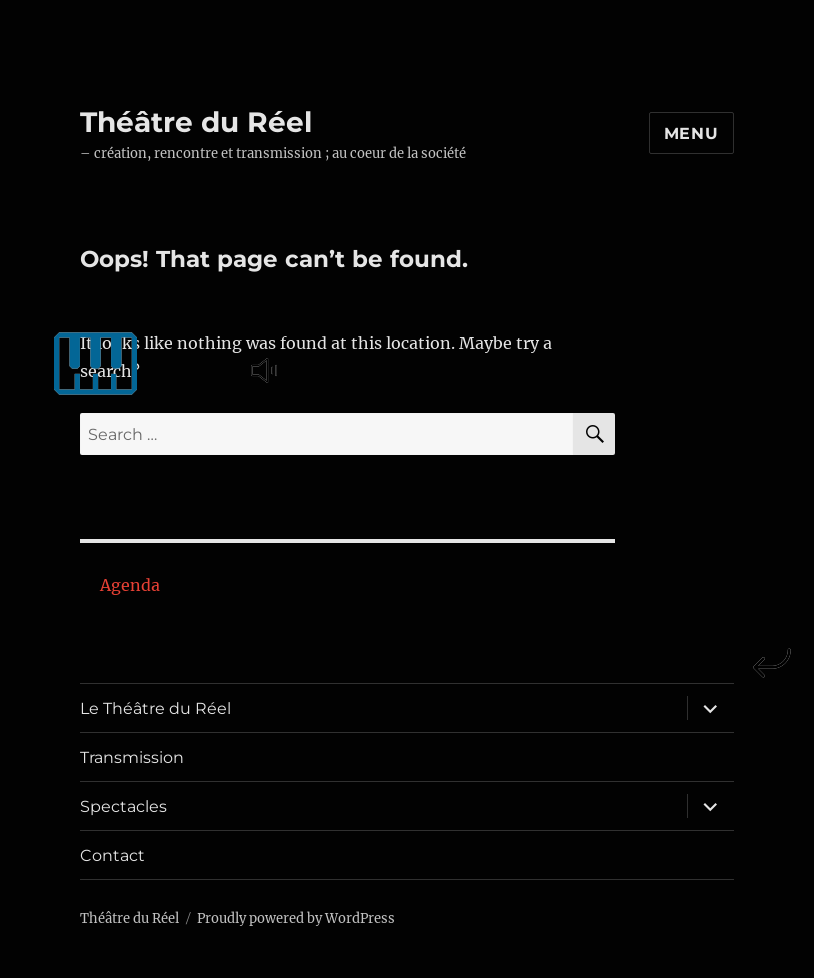 The height and width of the screenshot is (978, 814). Describe the element at coordinates (772, 663) in the screenshot. I see `reply to a message` at that location.